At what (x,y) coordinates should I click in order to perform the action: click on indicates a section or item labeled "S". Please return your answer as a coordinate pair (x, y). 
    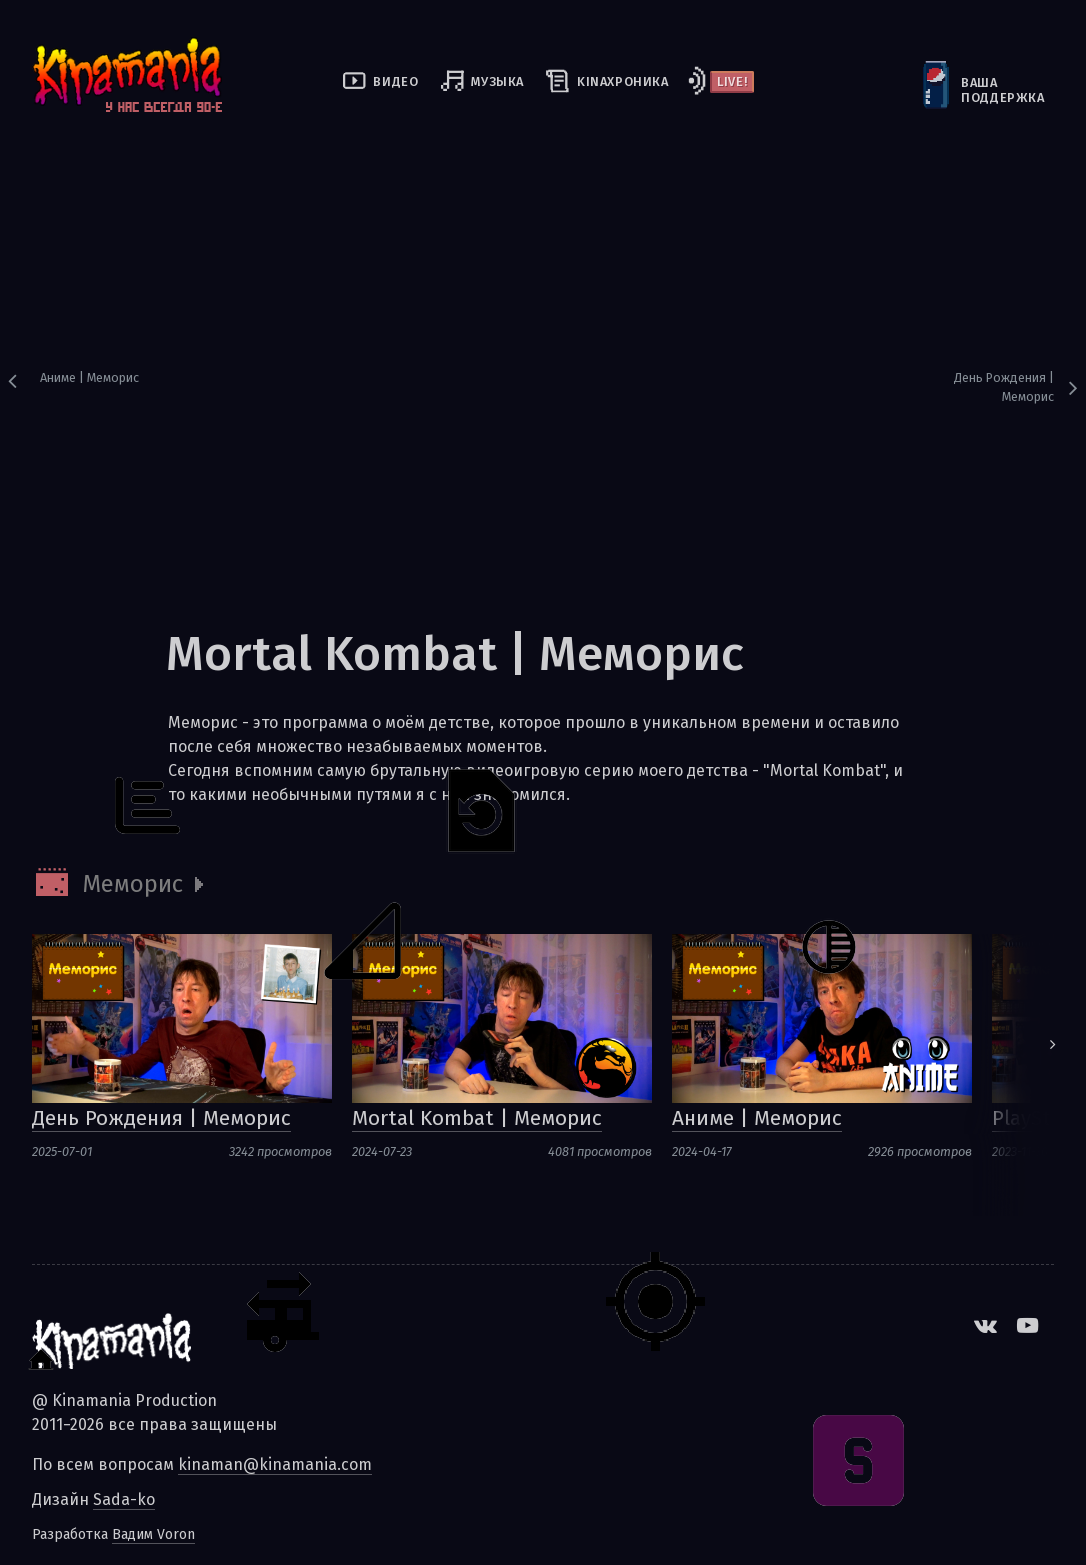
    Looking at the image, I should click on (858, 1460).